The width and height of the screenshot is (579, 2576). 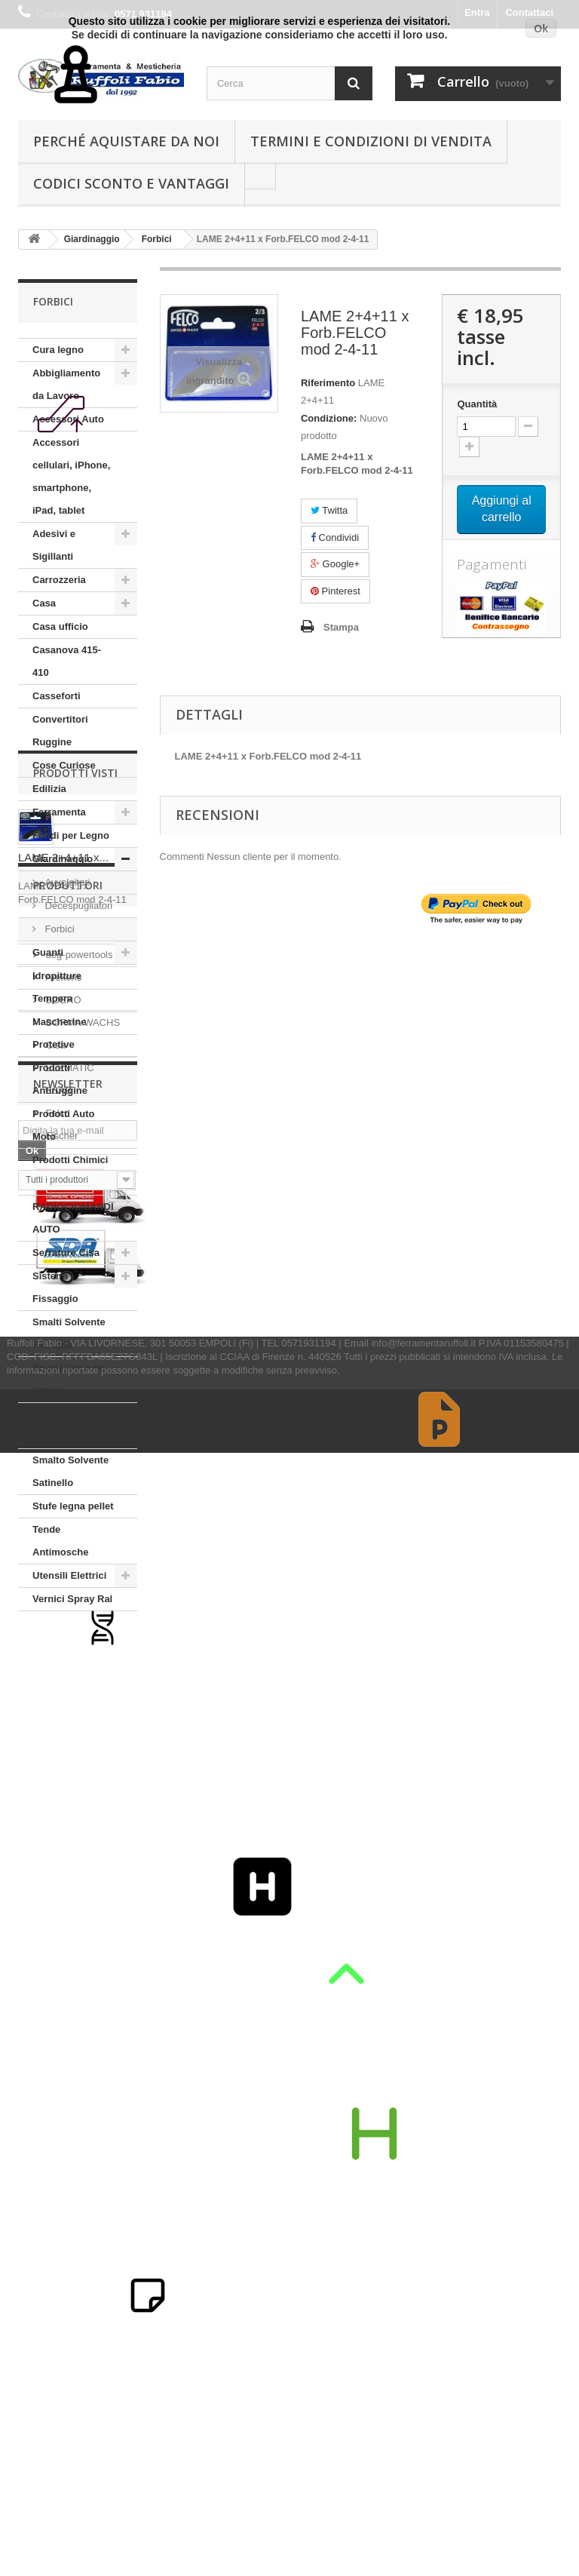 I want to click on open a PowerPoint presentation file, so click(x=439, y=1419).